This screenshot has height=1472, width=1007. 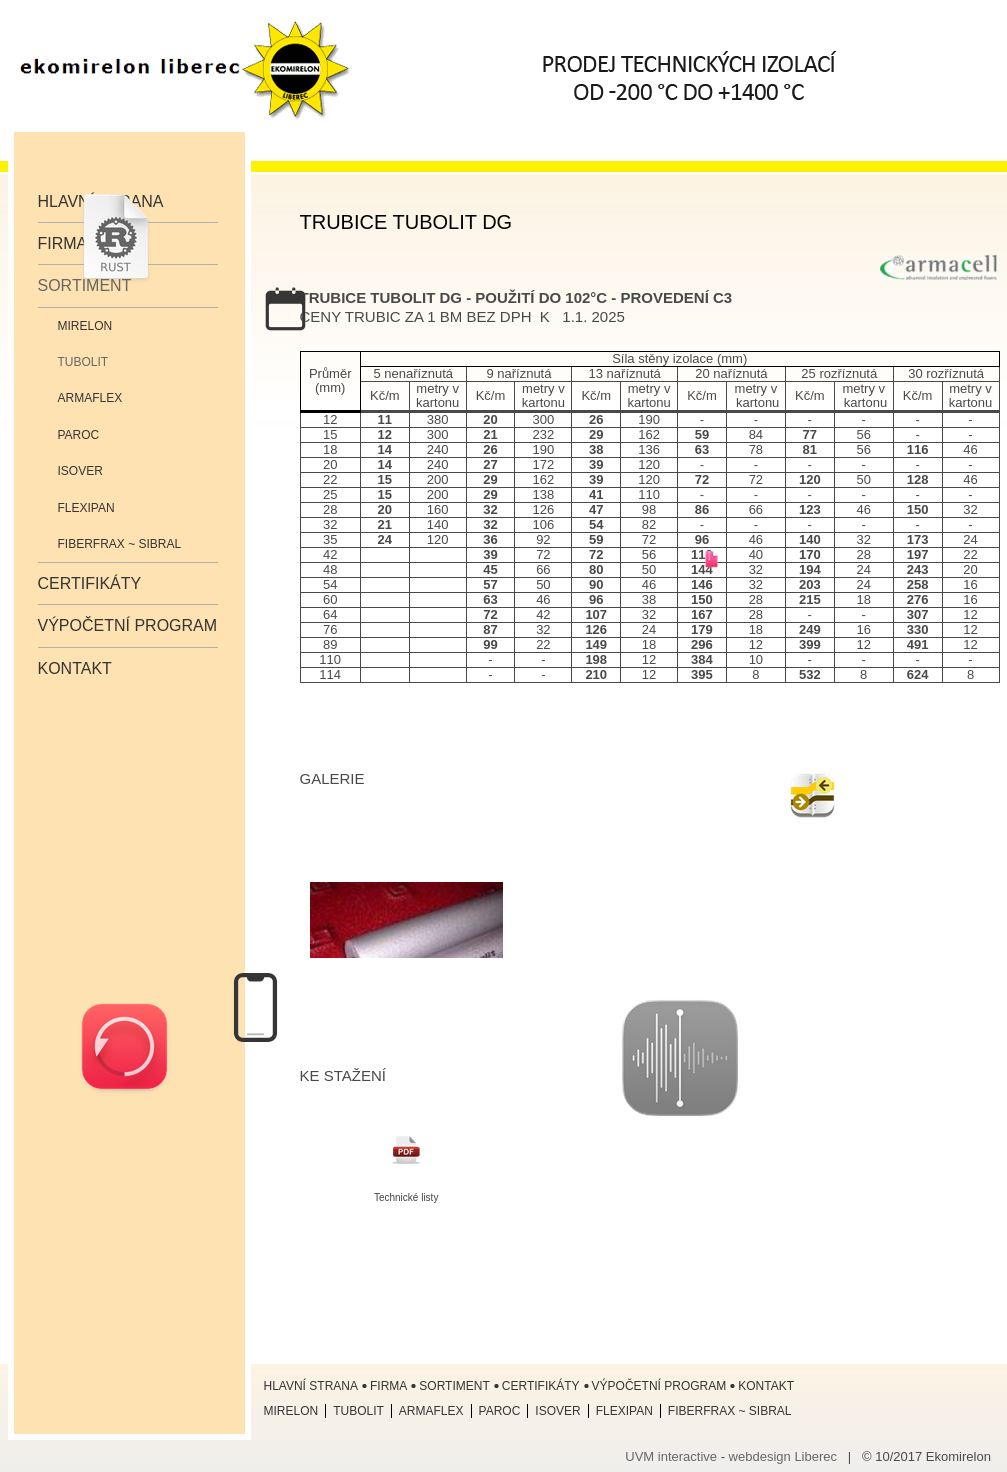 I want to click on a rust programming language source file, so click(x=116, y=238).